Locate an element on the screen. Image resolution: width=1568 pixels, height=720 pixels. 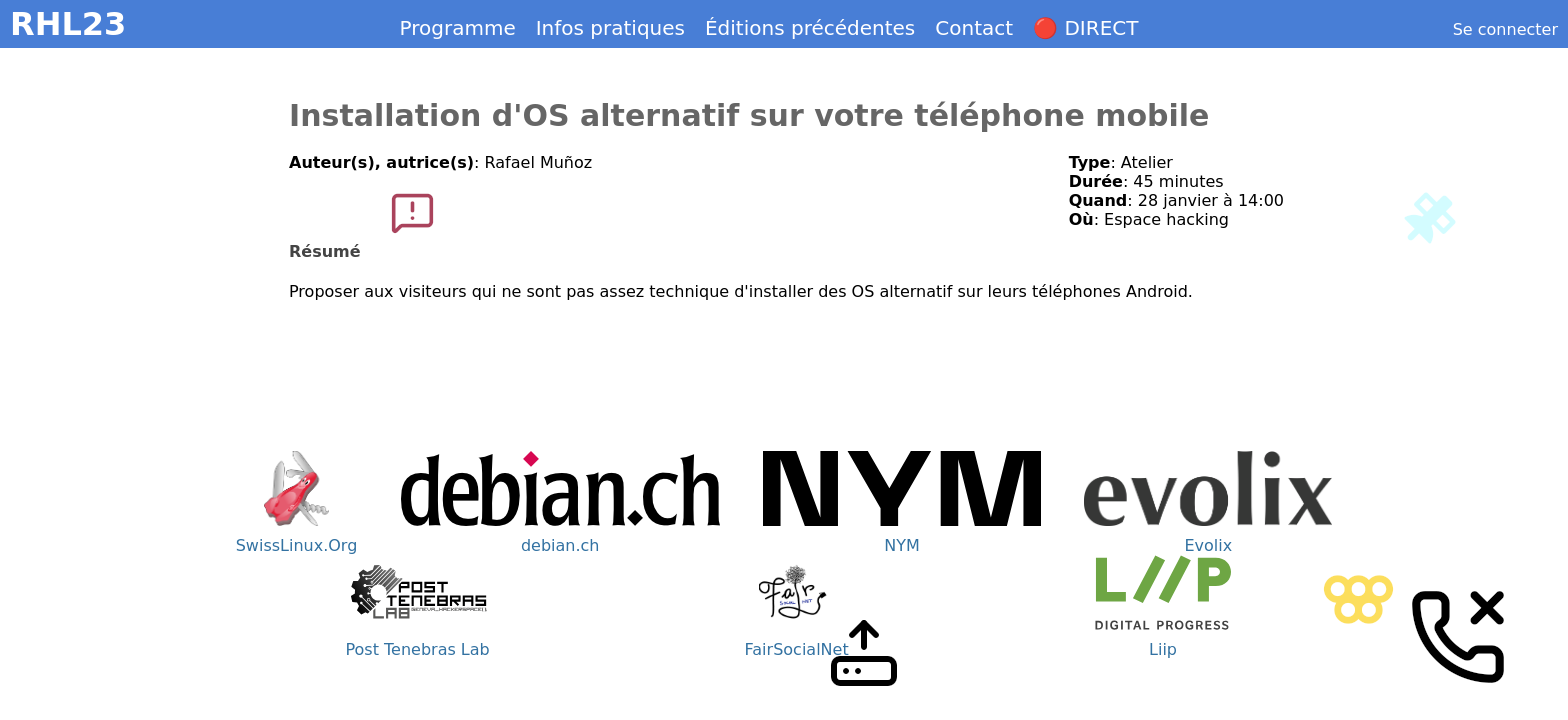
message contains a warning or alert is located at coordinates (412, 212).